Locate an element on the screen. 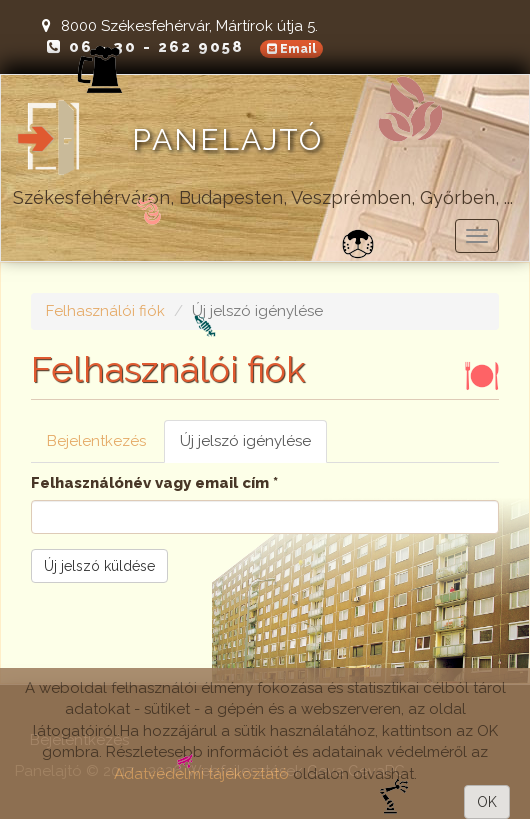 Image resolution: width=530 pixels, height=819 pixels. incense or aromatherapy item in a game inventory is located at coordinates (150, 211).